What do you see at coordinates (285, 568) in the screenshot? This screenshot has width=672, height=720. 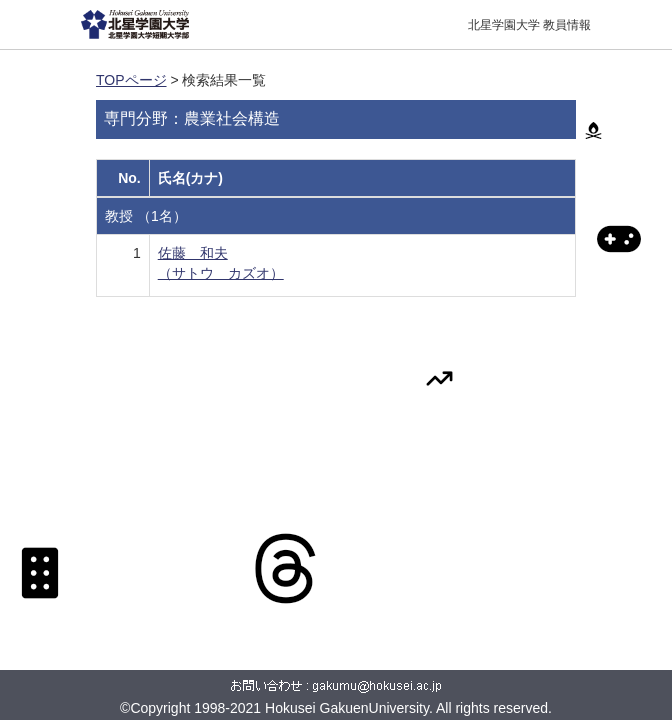 I see `open the Threads app` at bounding box center [285, 568].